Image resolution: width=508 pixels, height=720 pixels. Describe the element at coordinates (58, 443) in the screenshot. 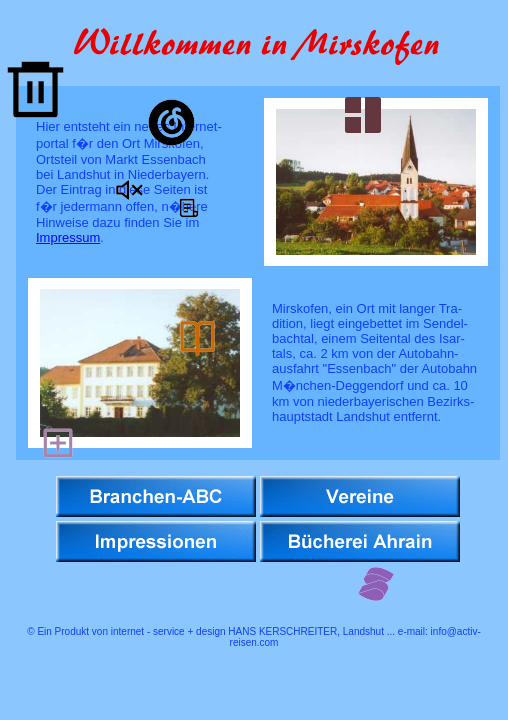

I see `add a new item or create new content` at that location.